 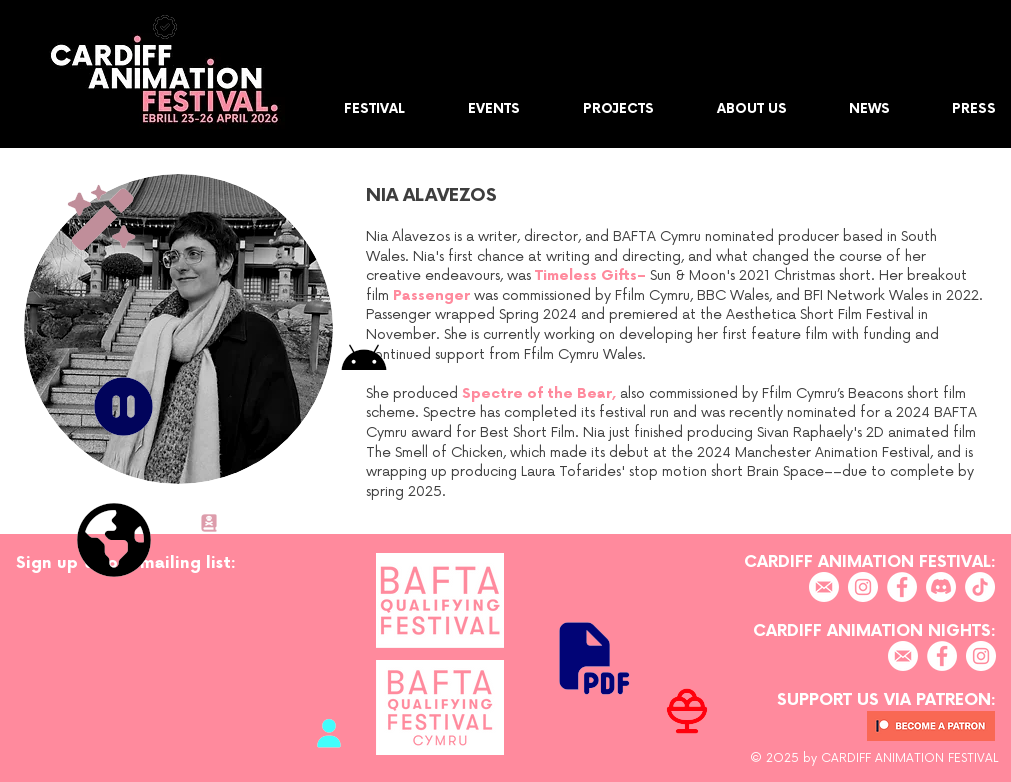 What do you see at coordinates (165, 27) in the screenshot?
I see `indicates a verified account or profile` at bounding box center [165, 27].